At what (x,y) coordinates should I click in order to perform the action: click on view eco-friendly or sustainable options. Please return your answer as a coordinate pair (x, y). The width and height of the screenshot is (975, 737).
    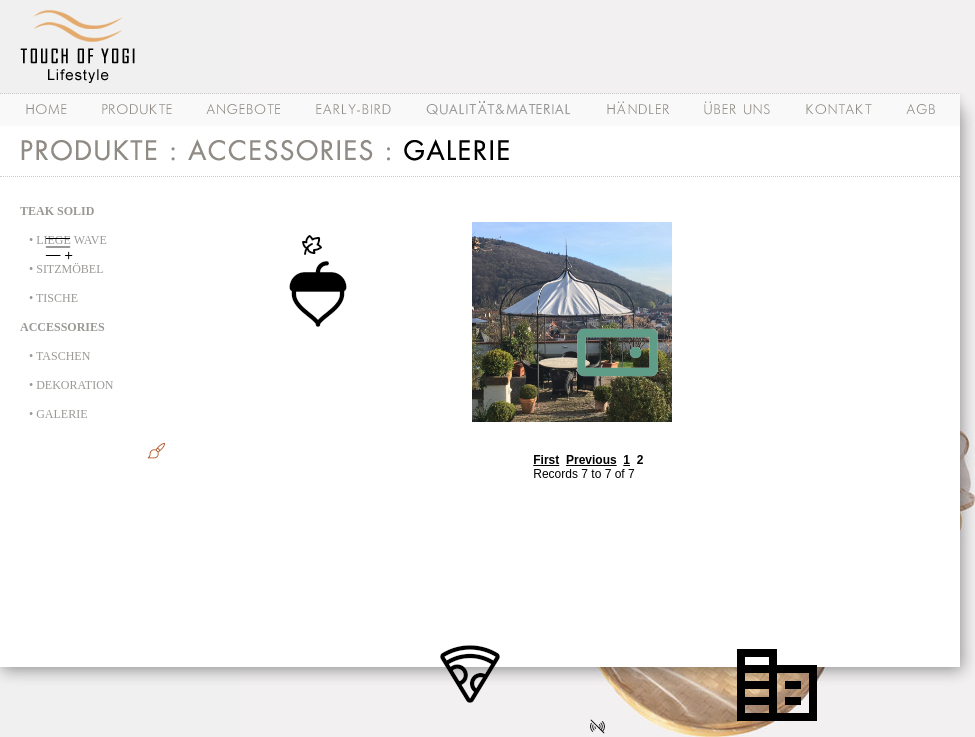
    Looking at the image, I should click on (312, 245).